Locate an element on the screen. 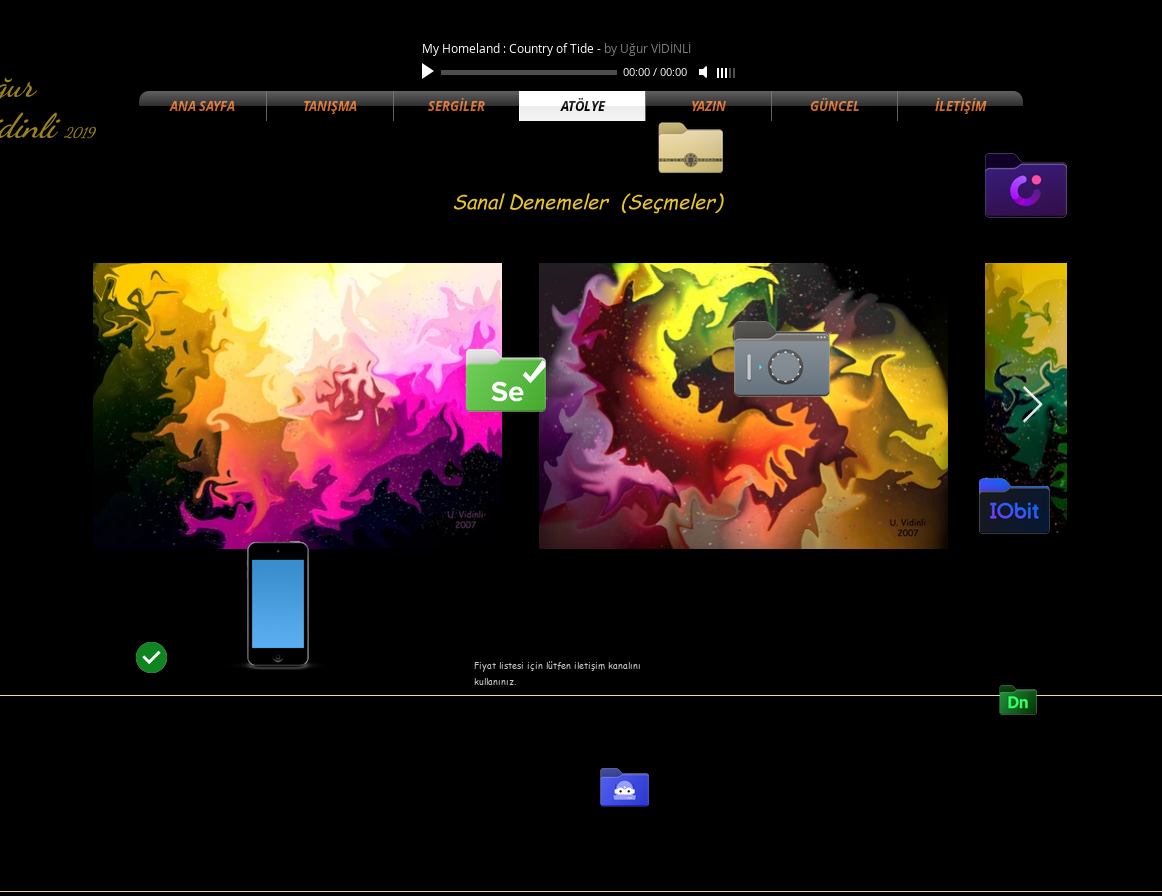  folder containing selenium test automation files is located at coordinates (505, 382).